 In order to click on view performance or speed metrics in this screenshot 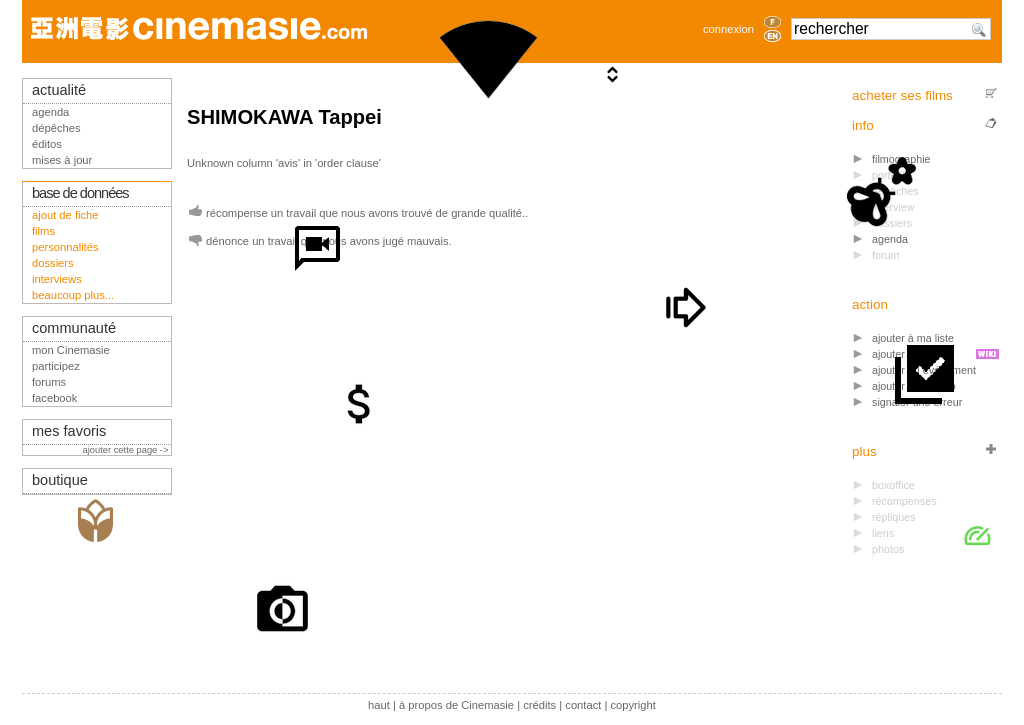, I will do `click(977, 536)`.